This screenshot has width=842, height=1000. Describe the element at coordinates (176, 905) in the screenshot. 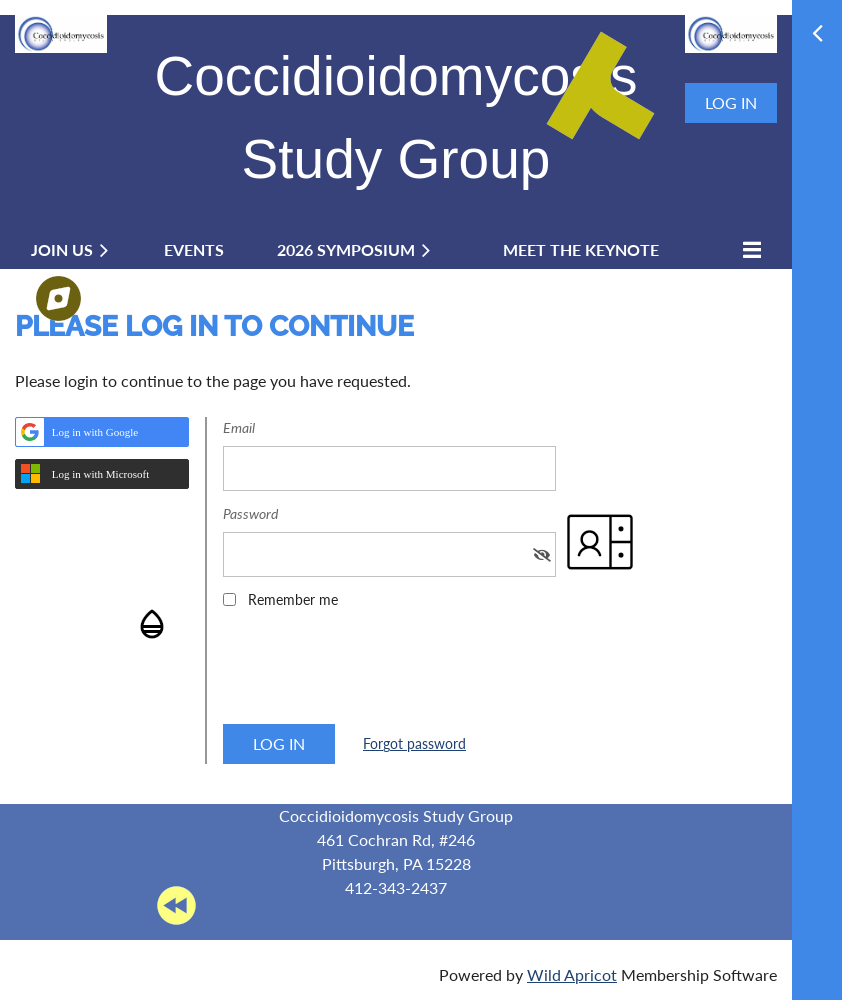

I see `rewind or skip to previous track` at that location.